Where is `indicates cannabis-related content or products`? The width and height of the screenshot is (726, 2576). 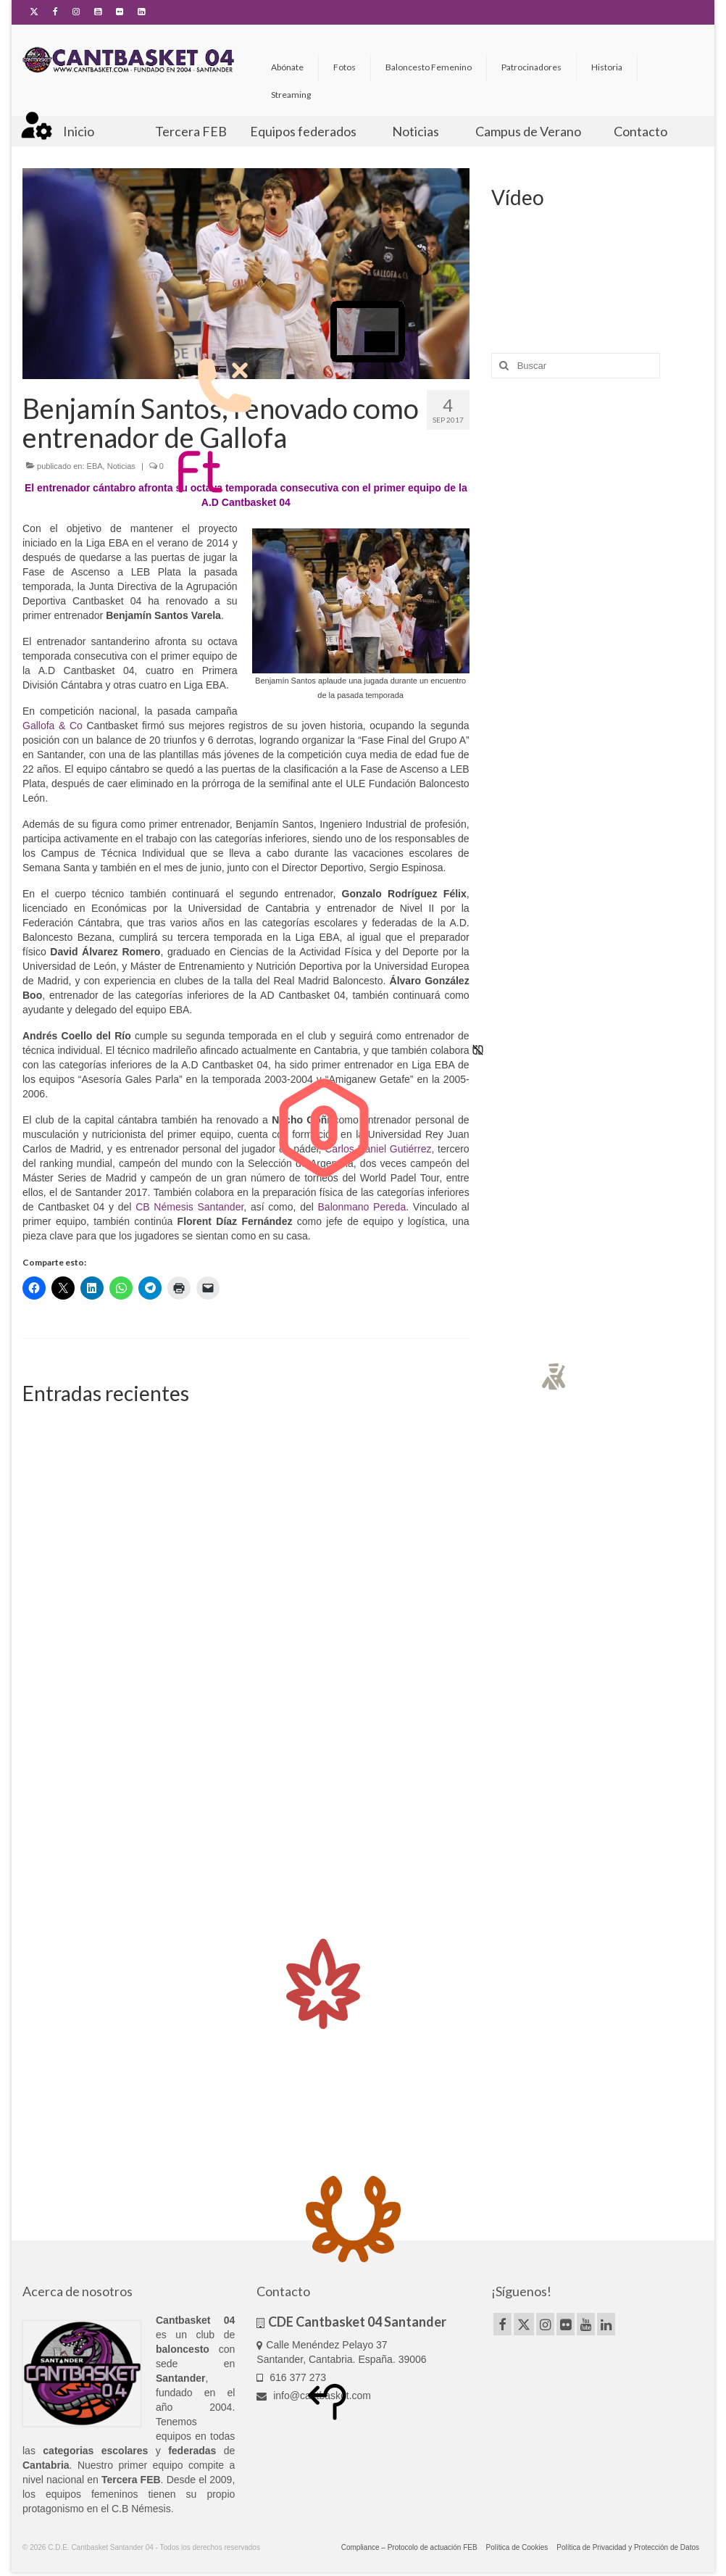
indicates cannabis-related content or products is located at coordinates (323, 1984).